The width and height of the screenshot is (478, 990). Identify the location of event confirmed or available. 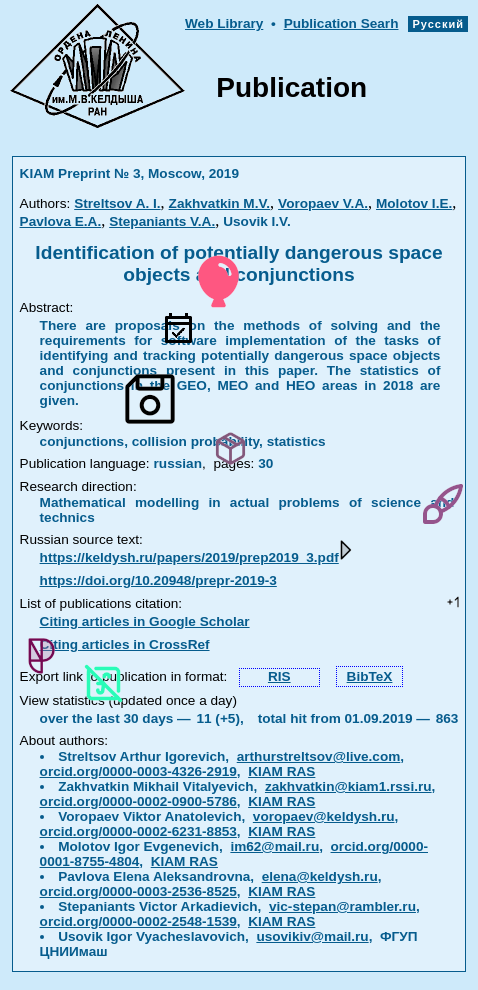
(178, 329).